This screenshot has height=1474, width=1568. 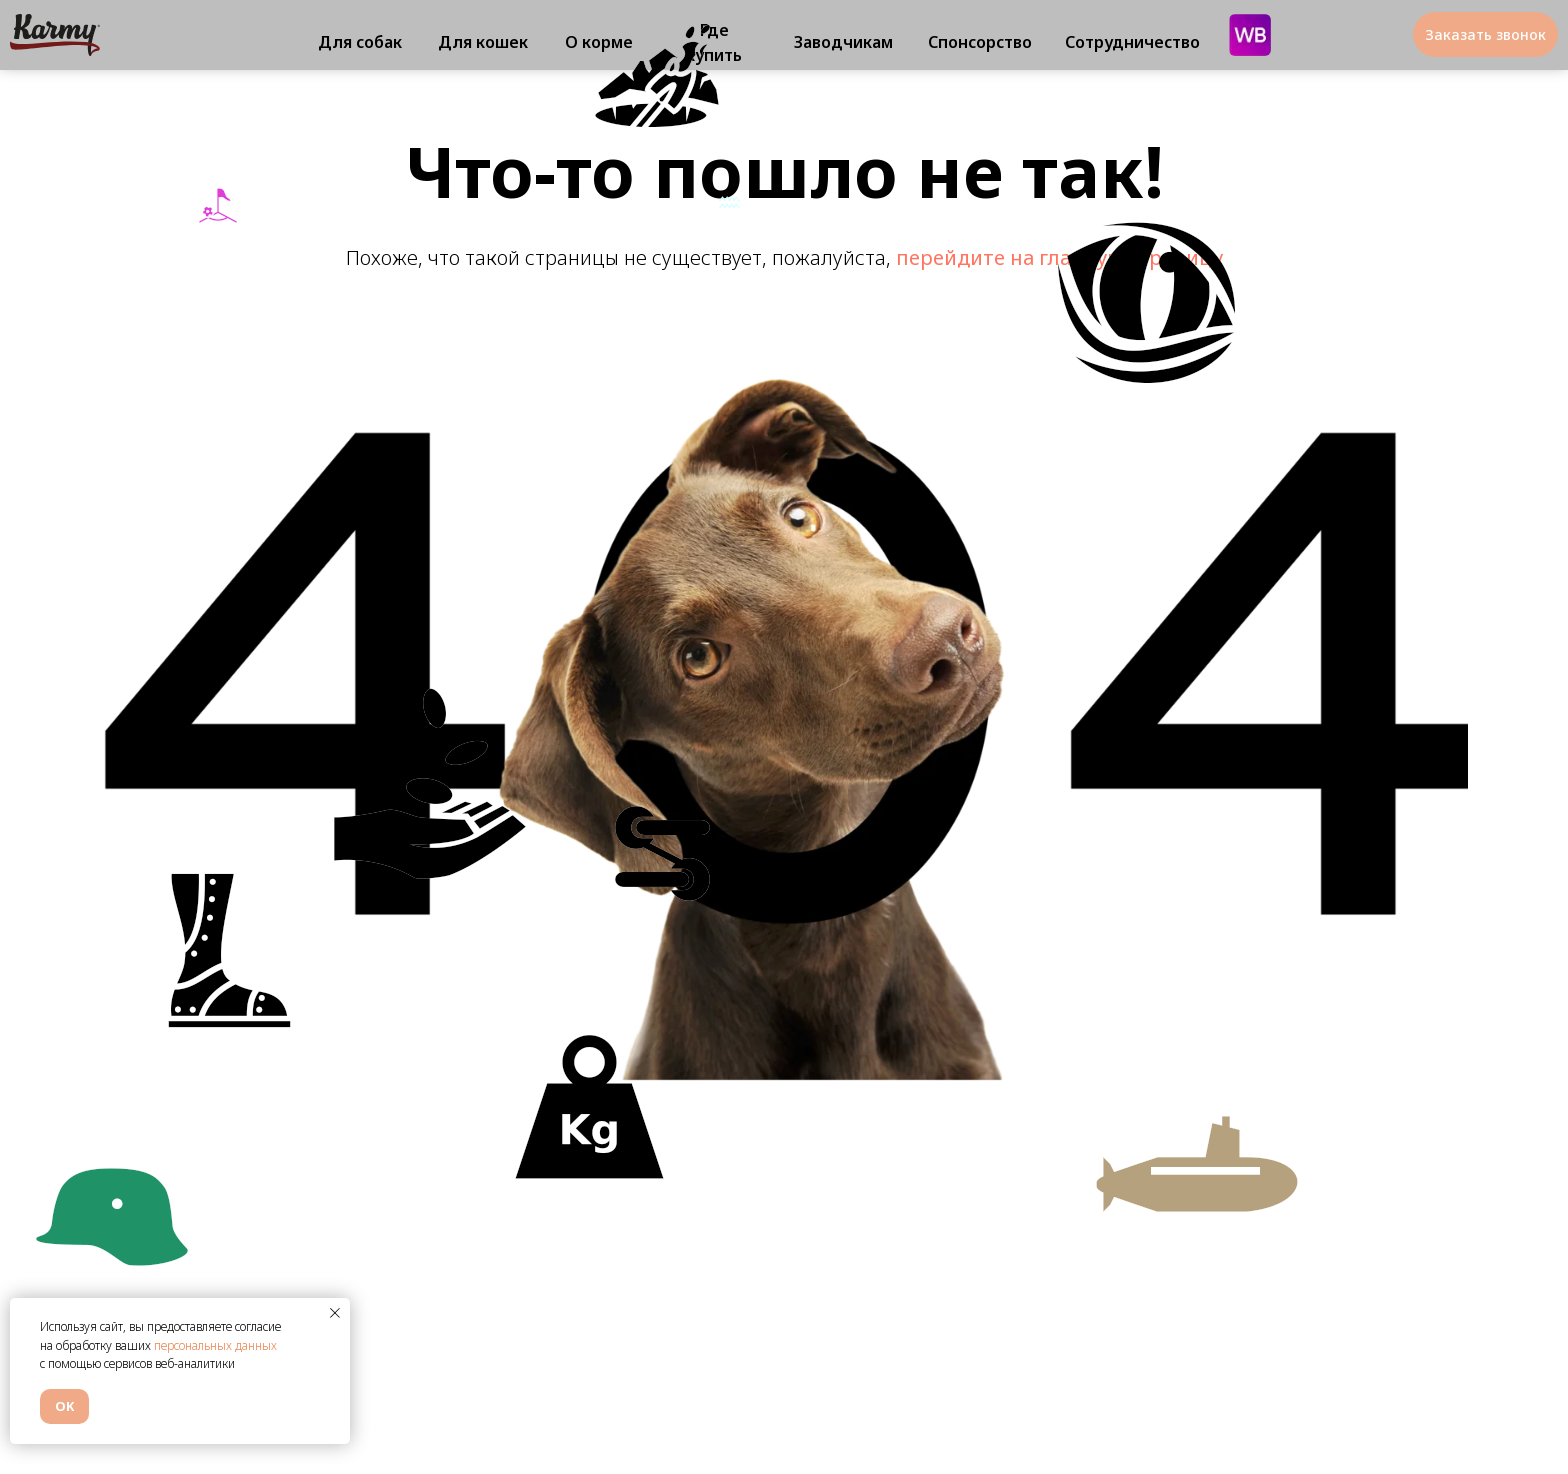 I want to click on indicates a corner kick in a soccer/football game, so click(x=218, y=206).